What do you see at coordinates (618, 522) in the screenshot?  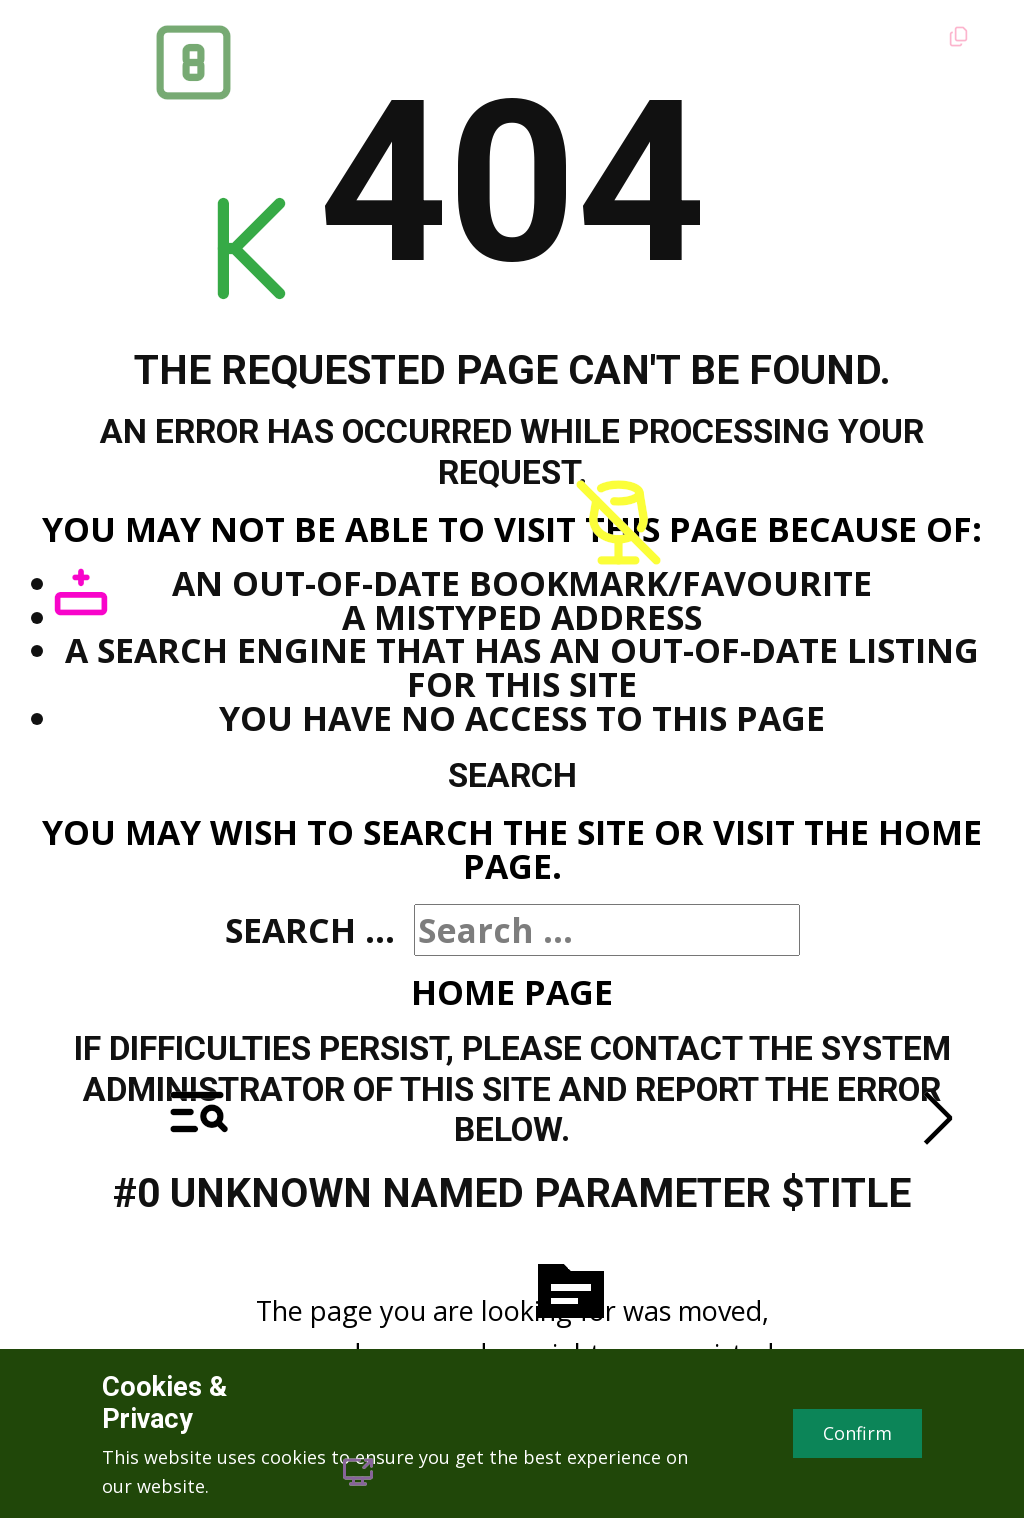 I see `indicates no drinks allowed` at bounding box center [618, 522].